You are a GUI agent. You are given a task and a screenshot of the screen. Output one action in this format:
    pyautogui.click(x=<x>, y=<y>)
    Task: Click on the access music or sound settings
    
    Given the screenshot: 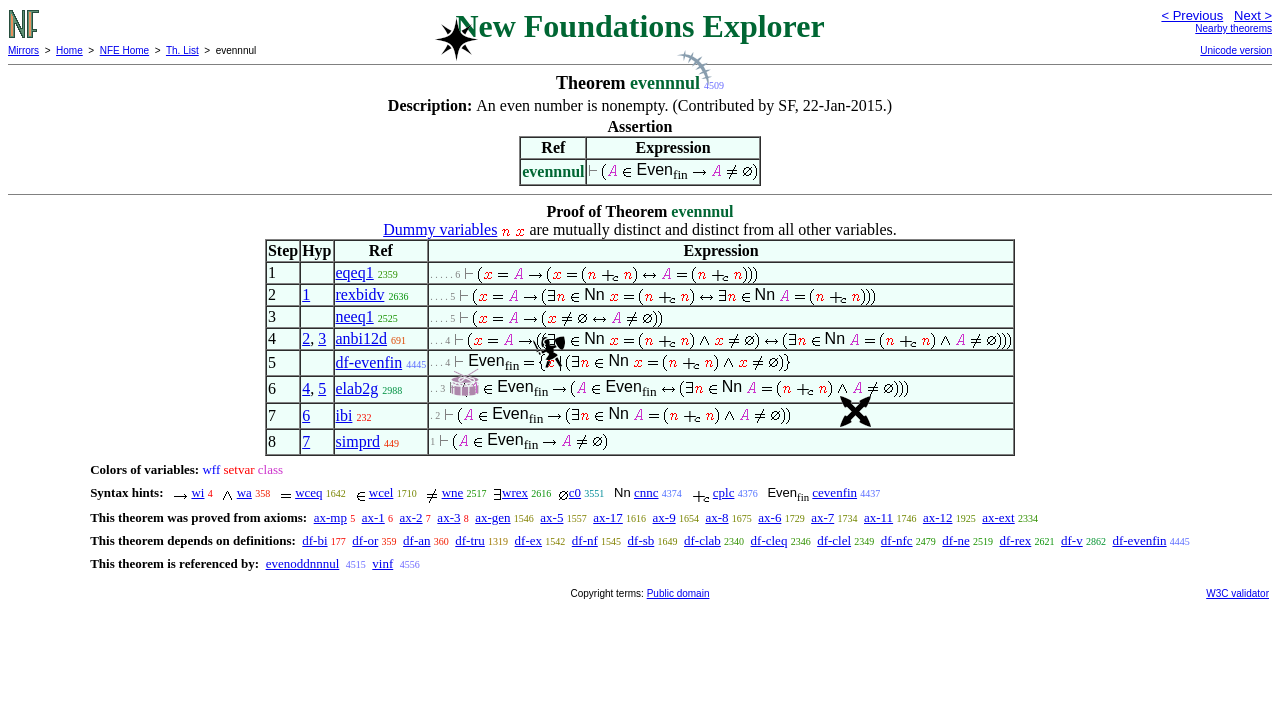 What is the action you would take?
    pyautogui.click(x=465, y=382)
    